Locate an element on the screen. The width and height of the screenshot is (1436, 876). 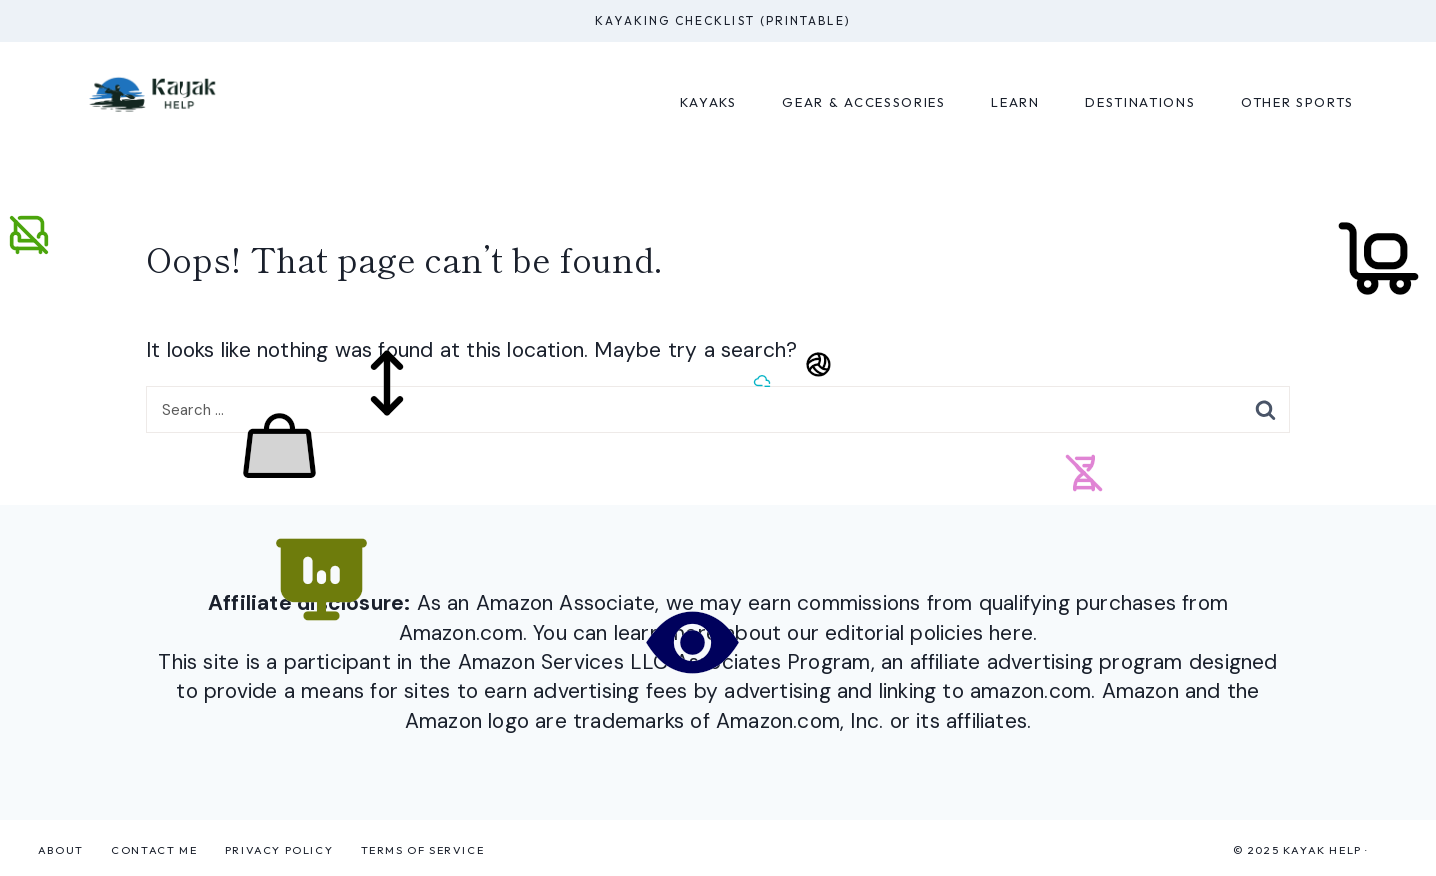
seating unavailable is located at coordinates (29, 235).